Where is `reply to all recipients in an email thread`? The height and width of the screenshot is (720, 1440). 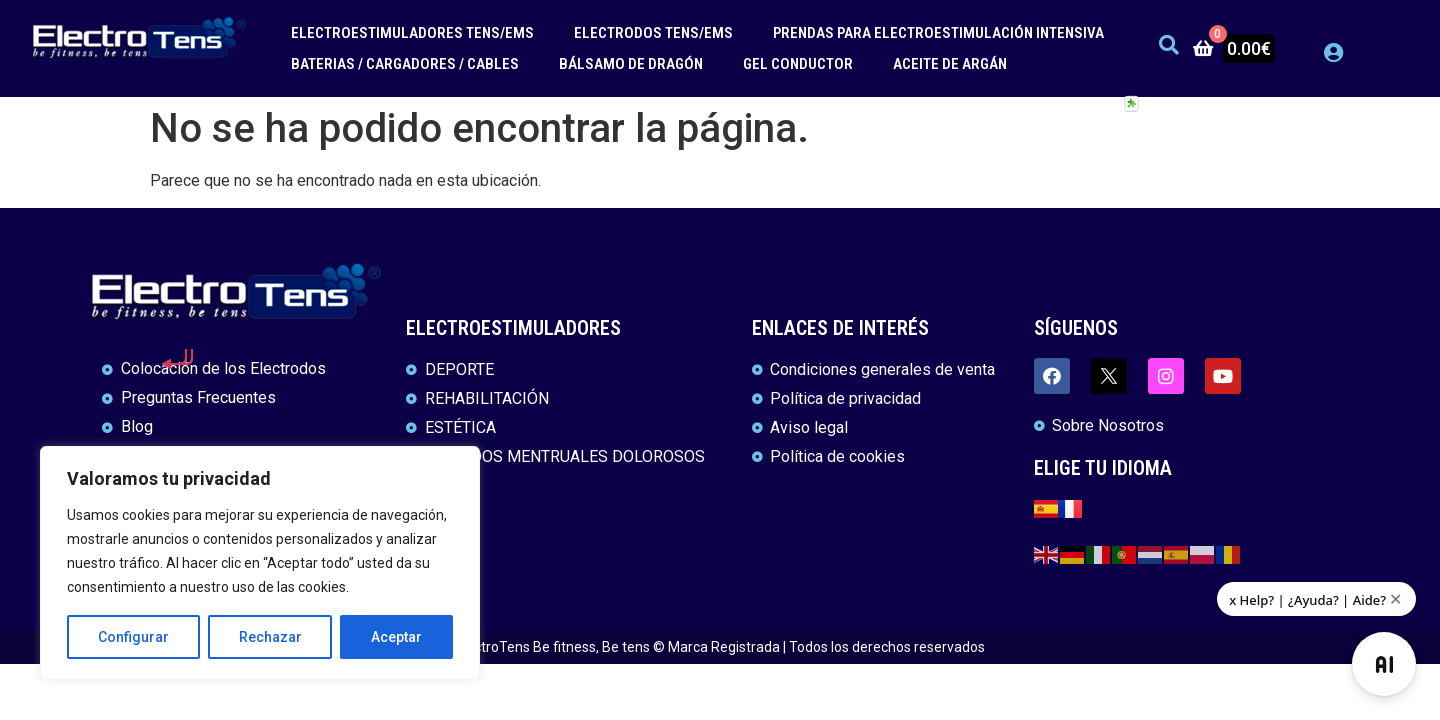
reply to all recipients in an email thread is located at coordinates (177, 357).